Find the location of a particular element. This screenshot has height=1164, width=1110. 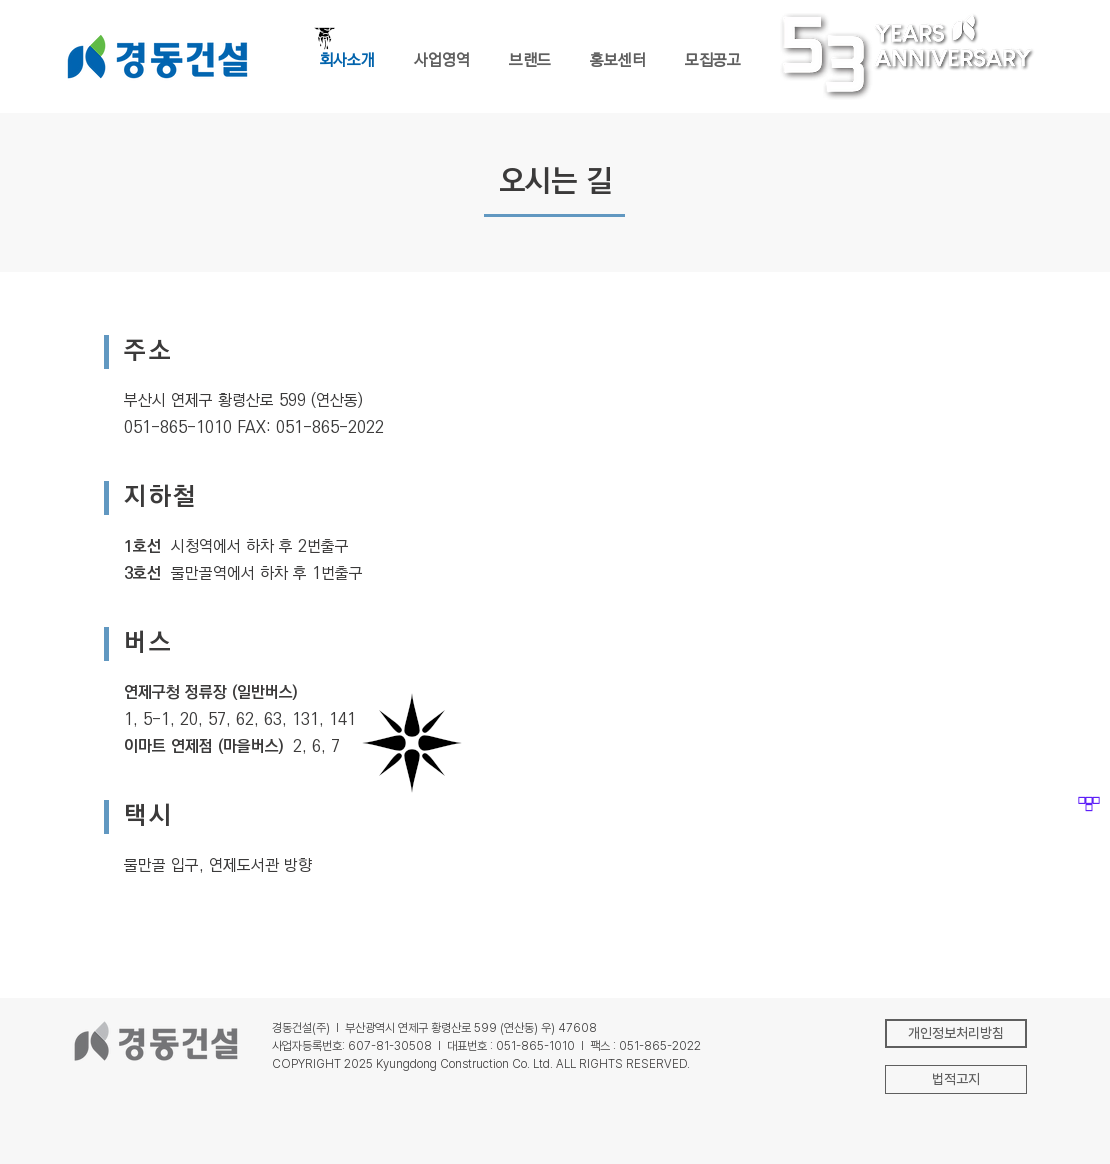

indicates a ceiling hazard or obstacle in gameplay is located at coordinates (324, 38).